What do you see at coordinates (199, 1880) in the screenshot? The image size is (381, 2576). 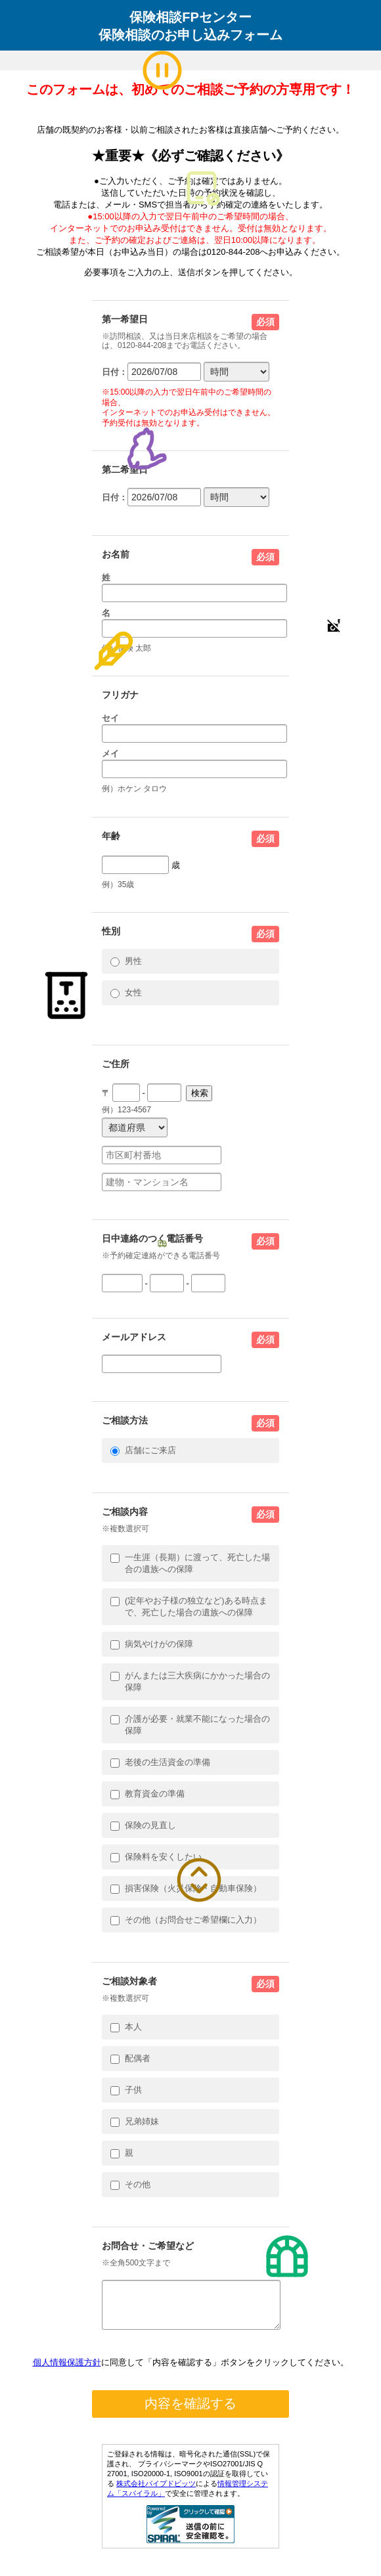 I see `expand or collapse a section` at bounding box center [199, 1880].